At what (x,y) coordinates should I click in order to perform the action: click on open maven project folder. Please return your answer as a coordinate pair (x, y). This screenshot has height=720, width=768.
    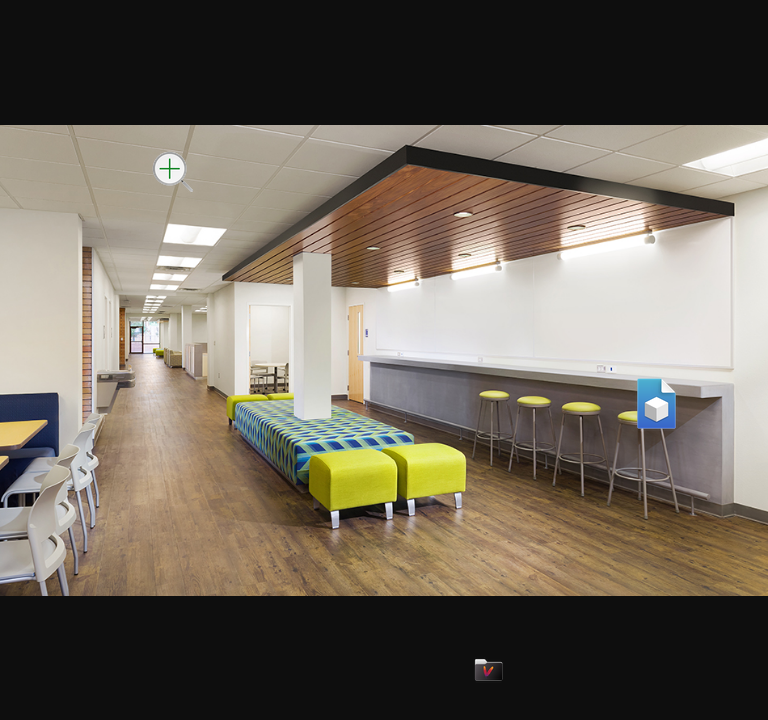
    Looking at the image, I should click on (488, 670).